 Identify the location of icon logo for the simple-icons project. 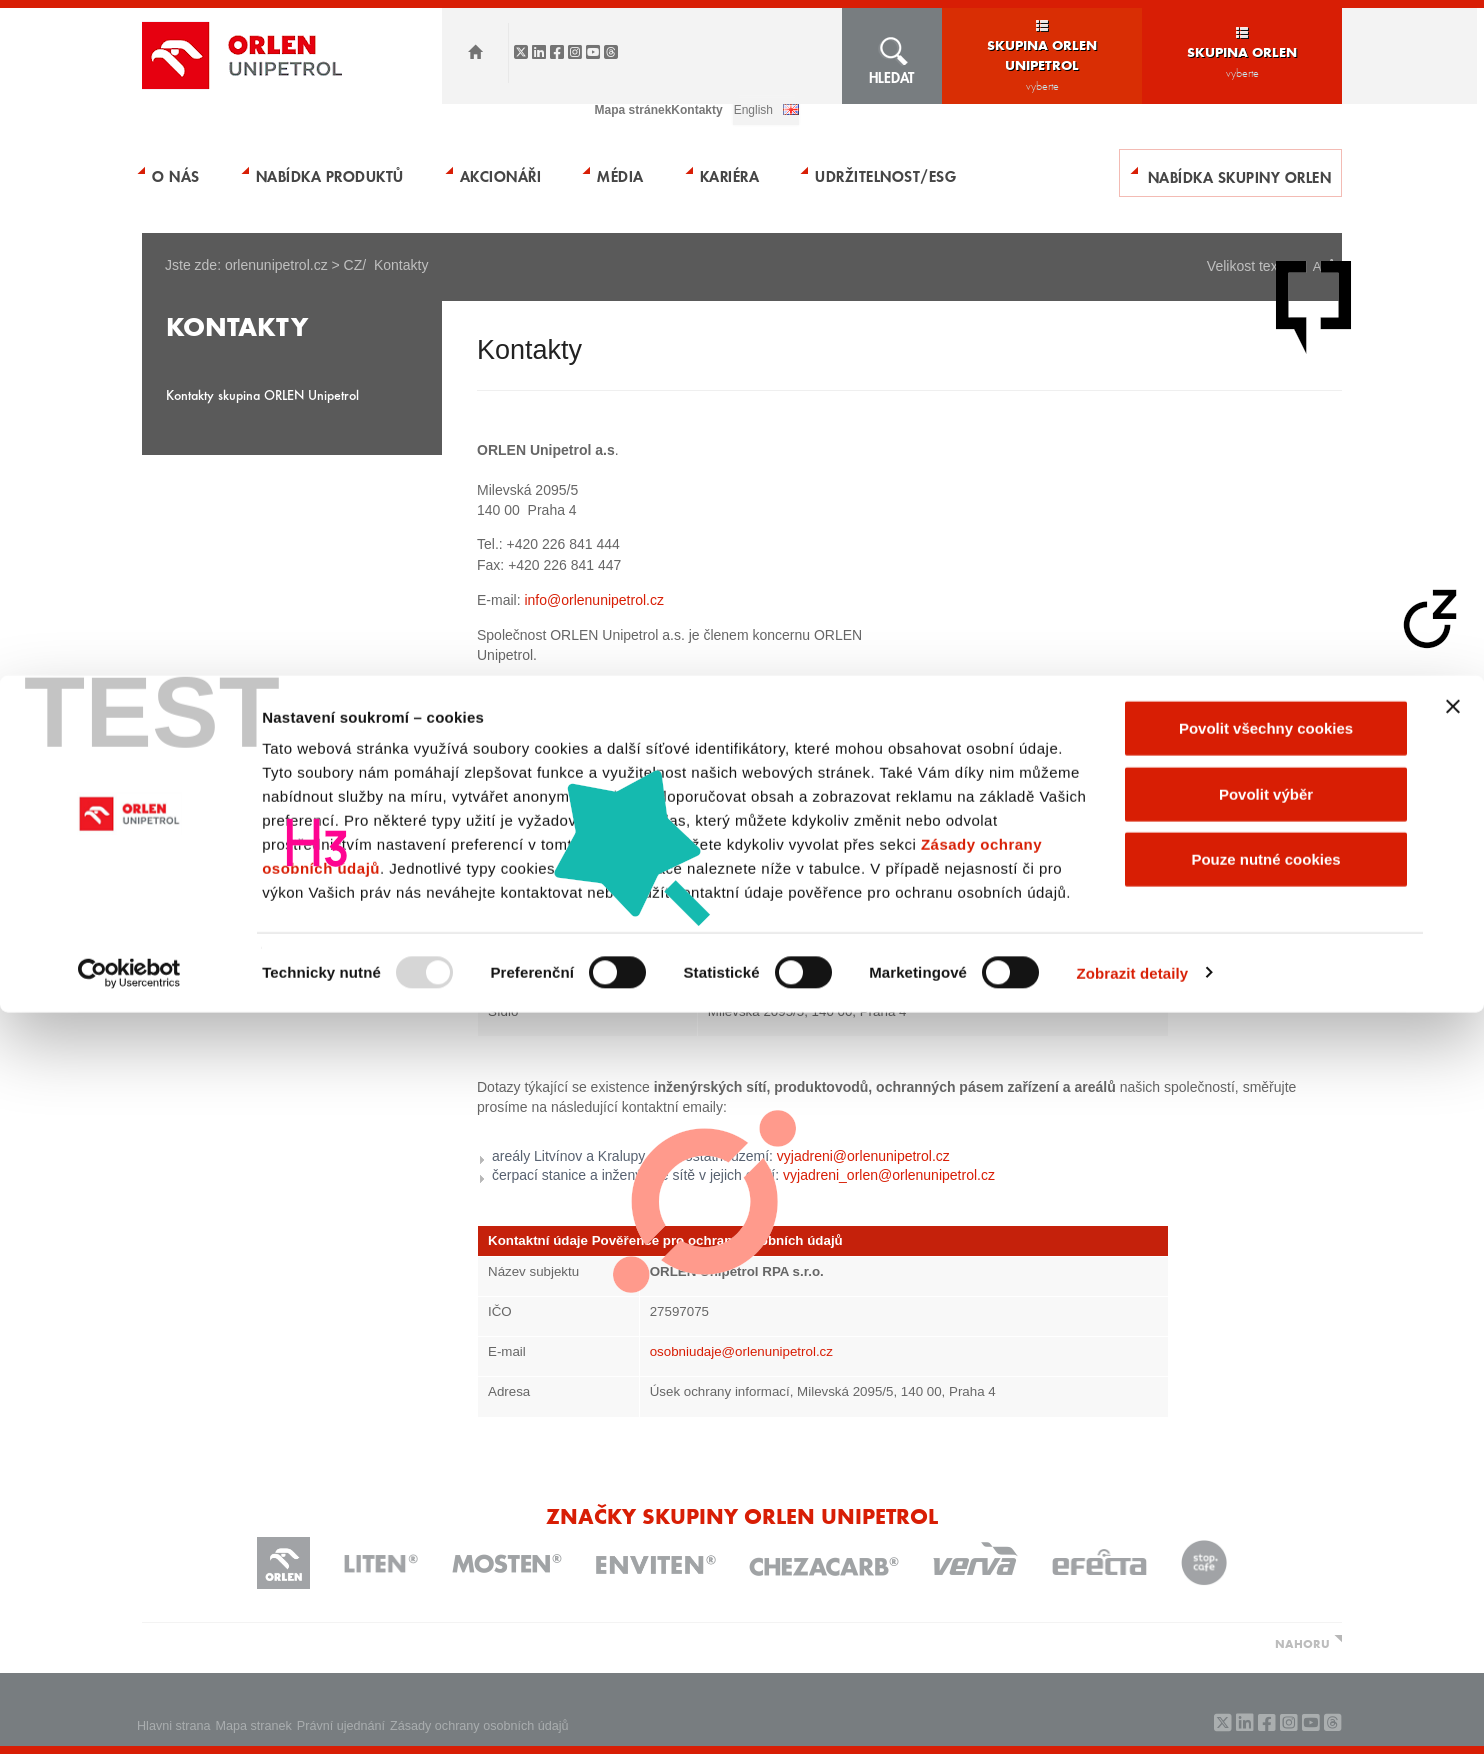
(704, 1201).